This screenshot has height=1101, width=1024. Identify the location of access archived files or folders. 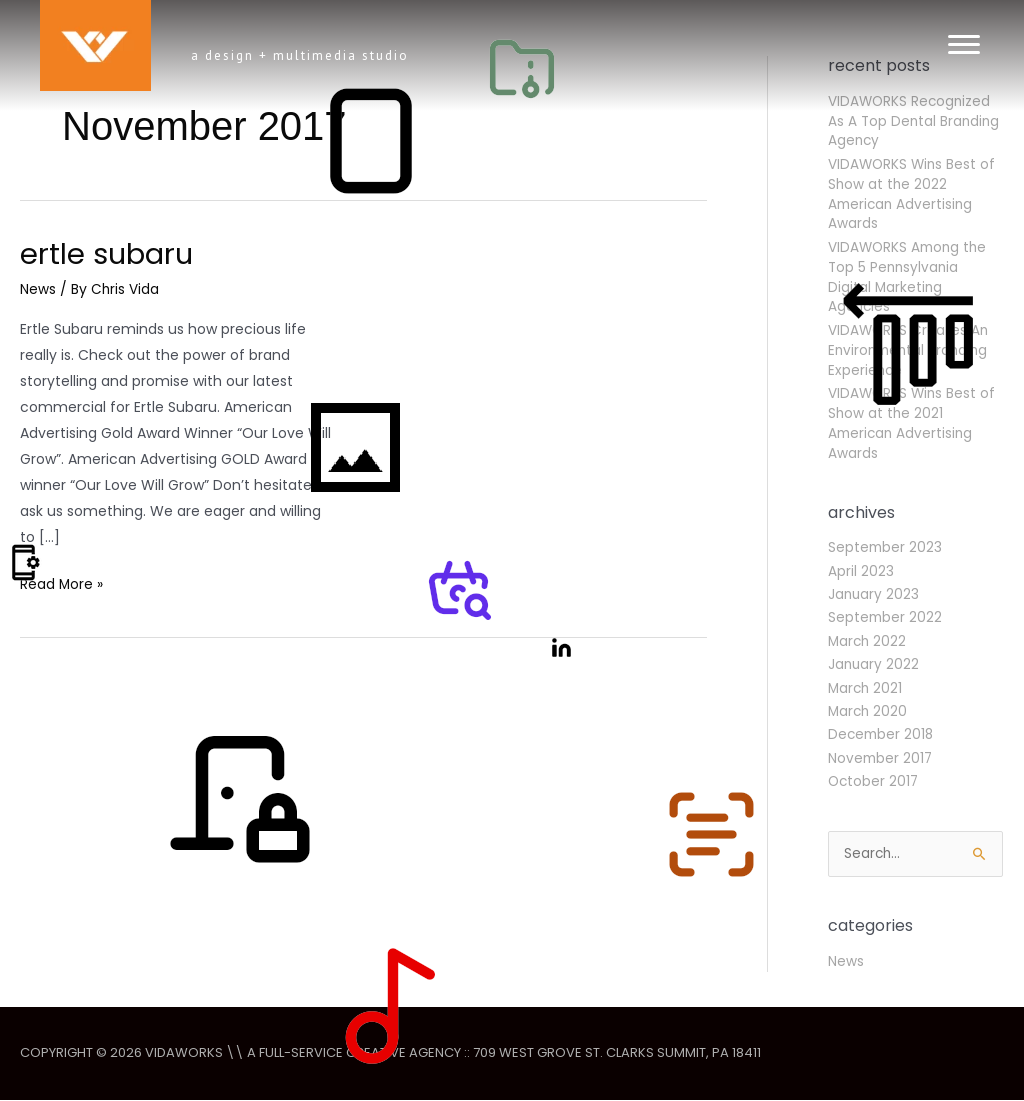
(522, 69).